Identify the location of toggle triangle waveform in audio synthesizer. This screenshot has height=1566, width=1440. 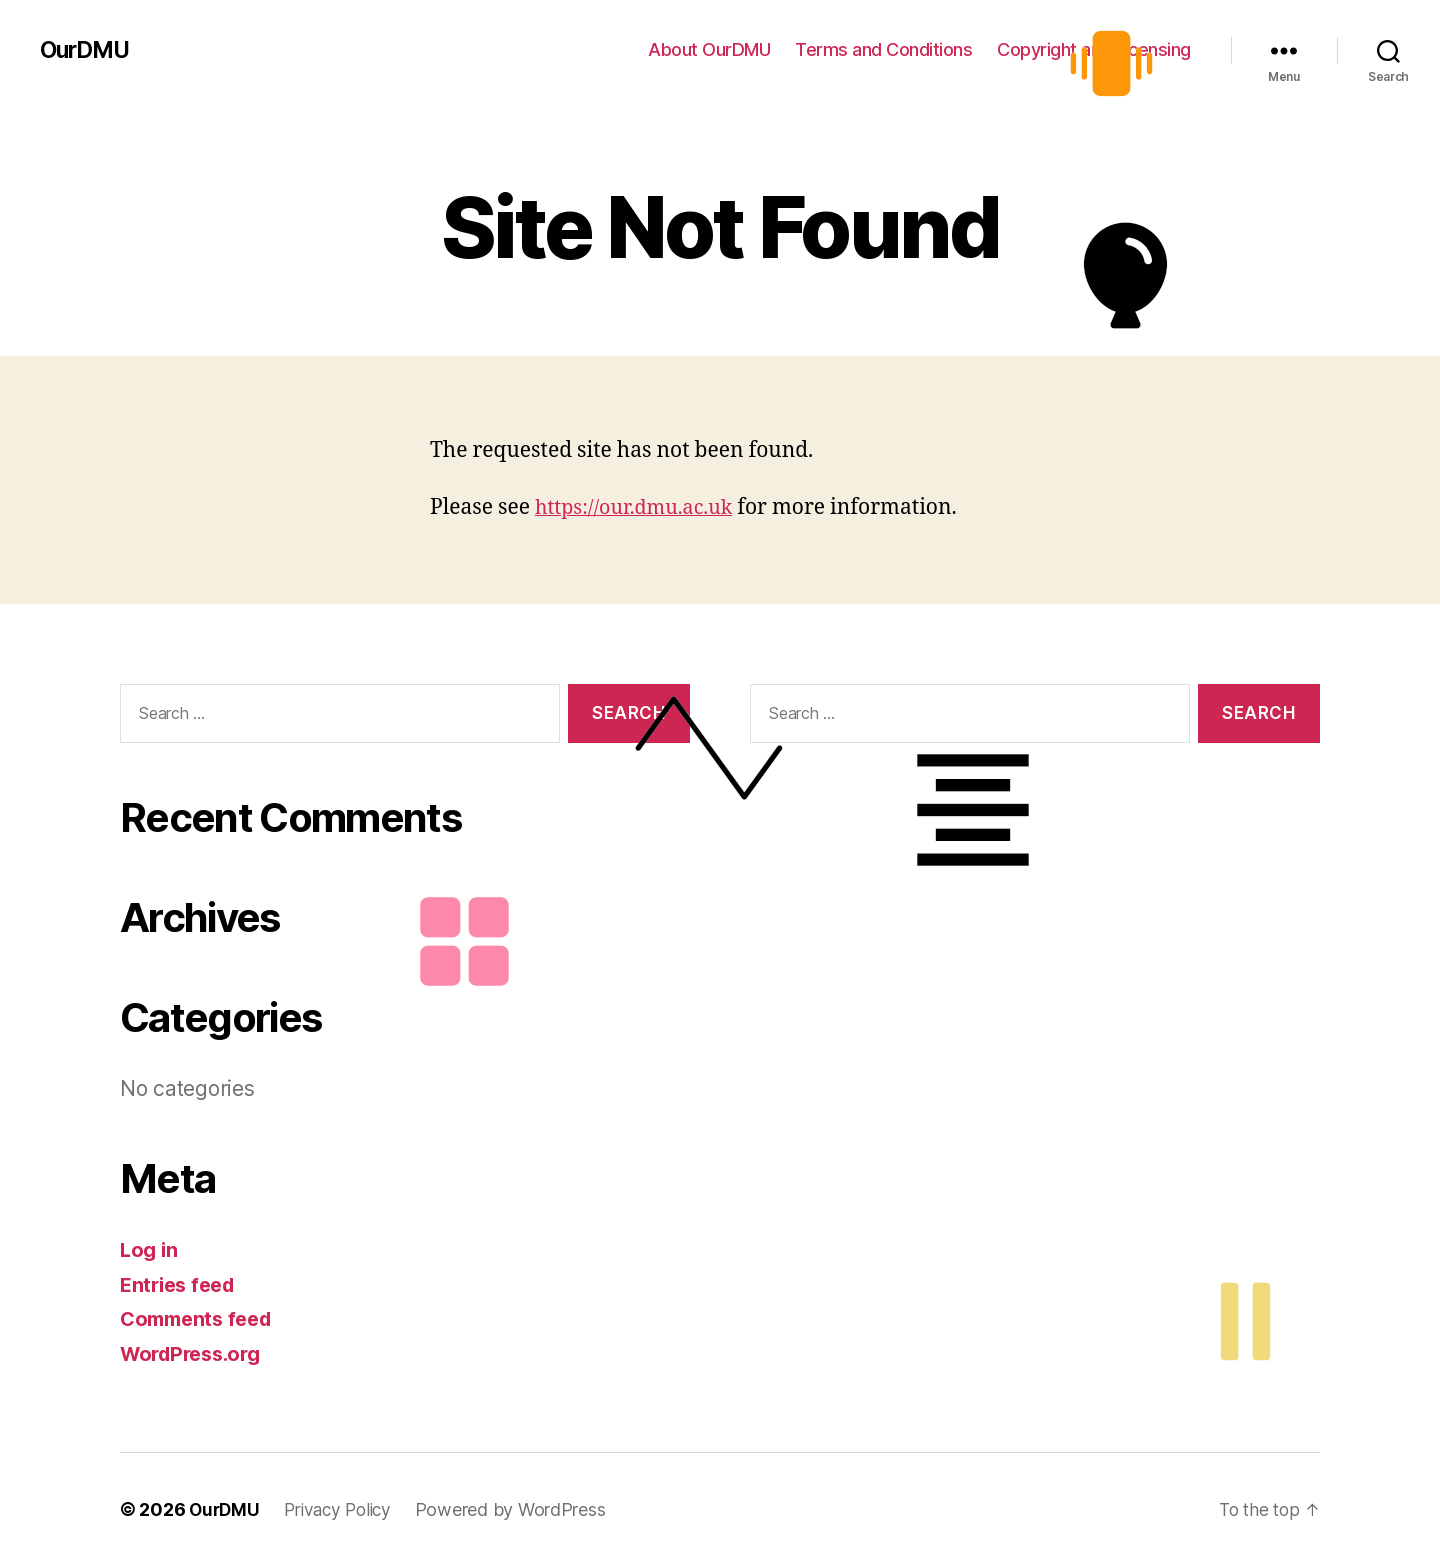
(709, 748).